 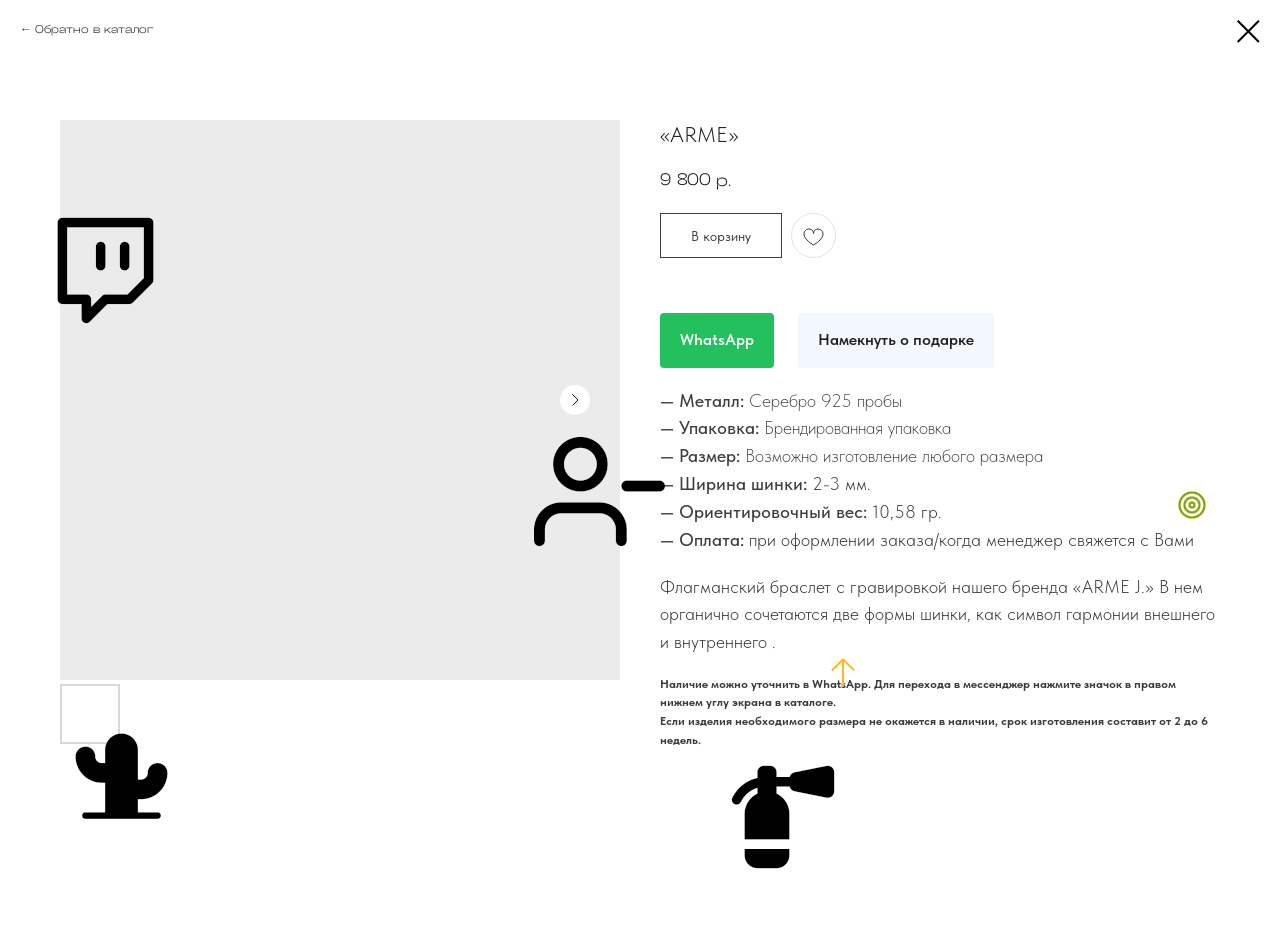 What do you see at coordinates (843, 672) in the screenshot?
I see `scroll to top of page` at bounding box center [843, 672].